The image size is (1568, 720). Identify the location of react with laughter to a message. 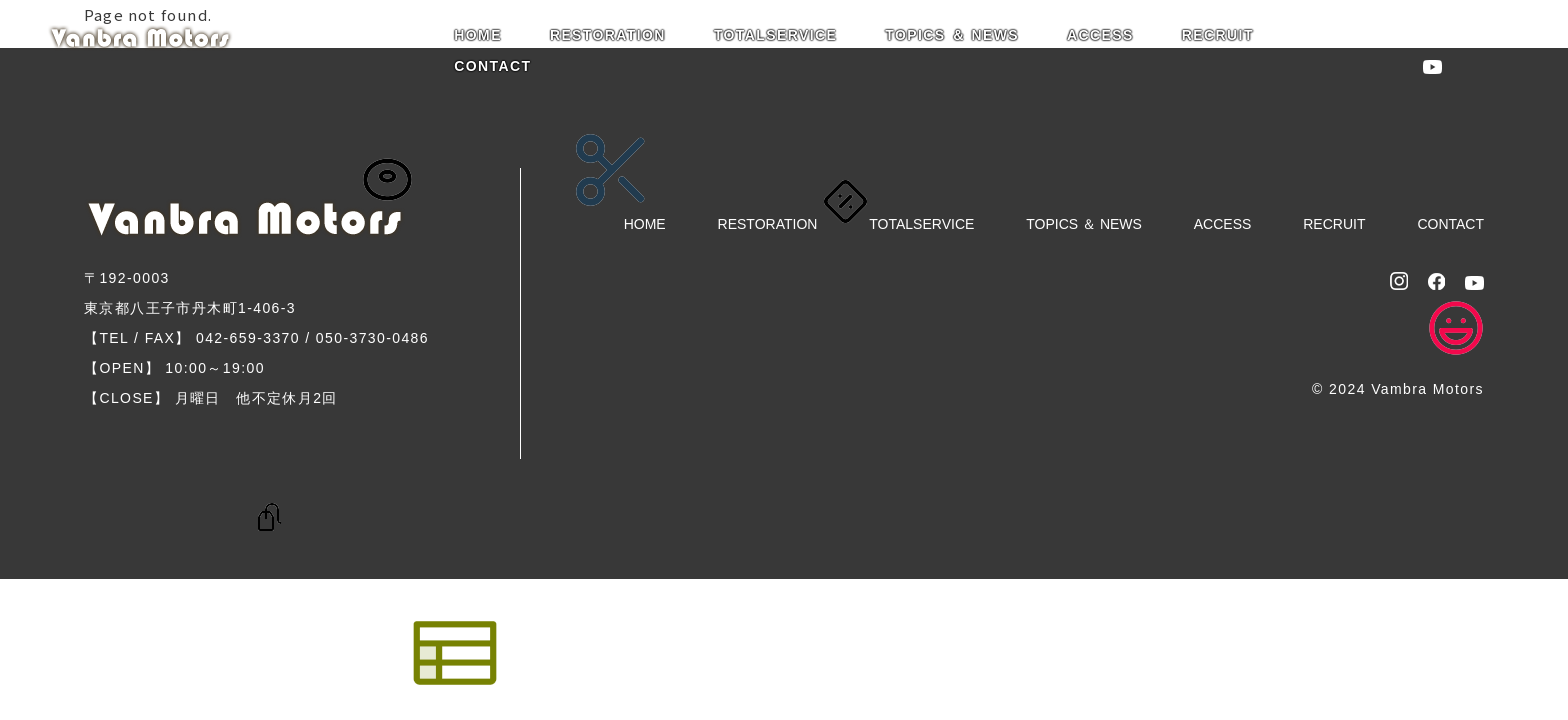
(1456, 328).